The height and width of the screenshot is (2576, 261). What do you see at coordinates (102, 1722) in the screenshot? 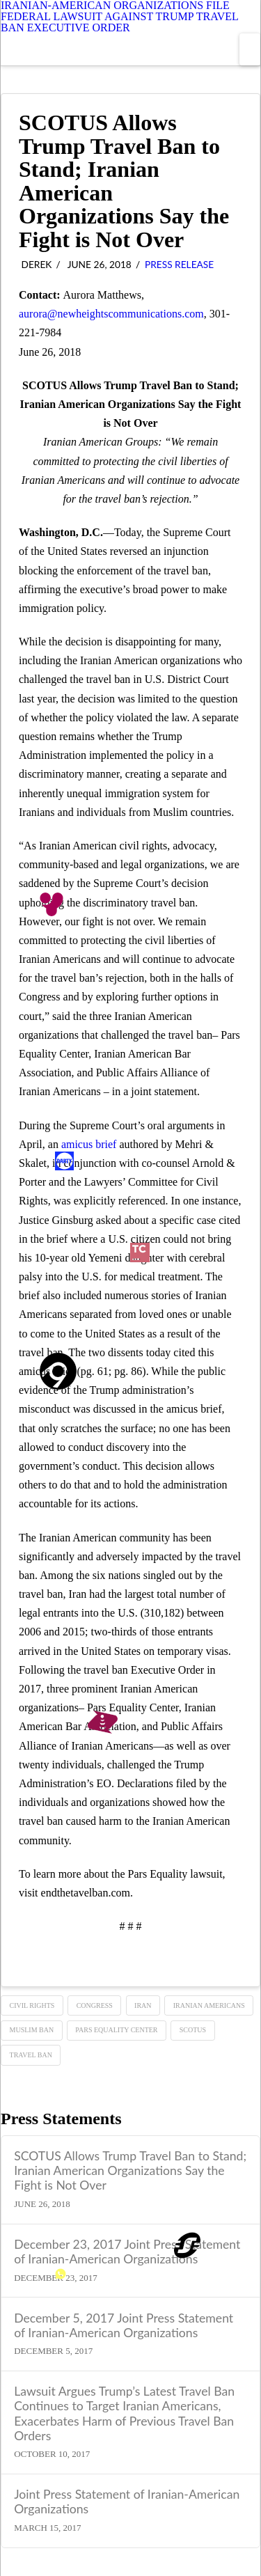
I see `open the Boost mobile app` at bounding box center [102, 1722].